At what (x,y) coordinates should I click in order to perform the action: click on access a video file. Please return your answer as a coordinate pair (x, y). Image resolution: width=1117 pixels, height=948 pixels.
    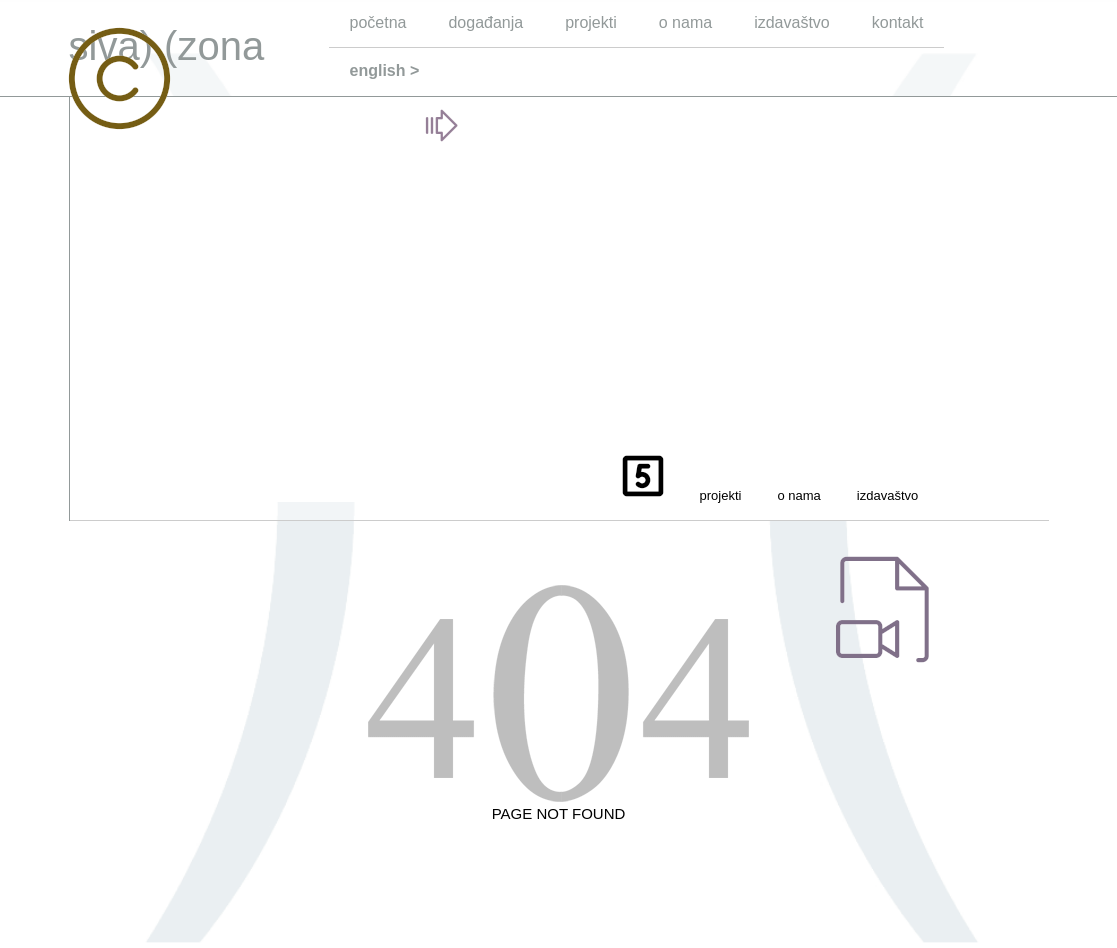
    Looking at the image, I should click on (884, 609).